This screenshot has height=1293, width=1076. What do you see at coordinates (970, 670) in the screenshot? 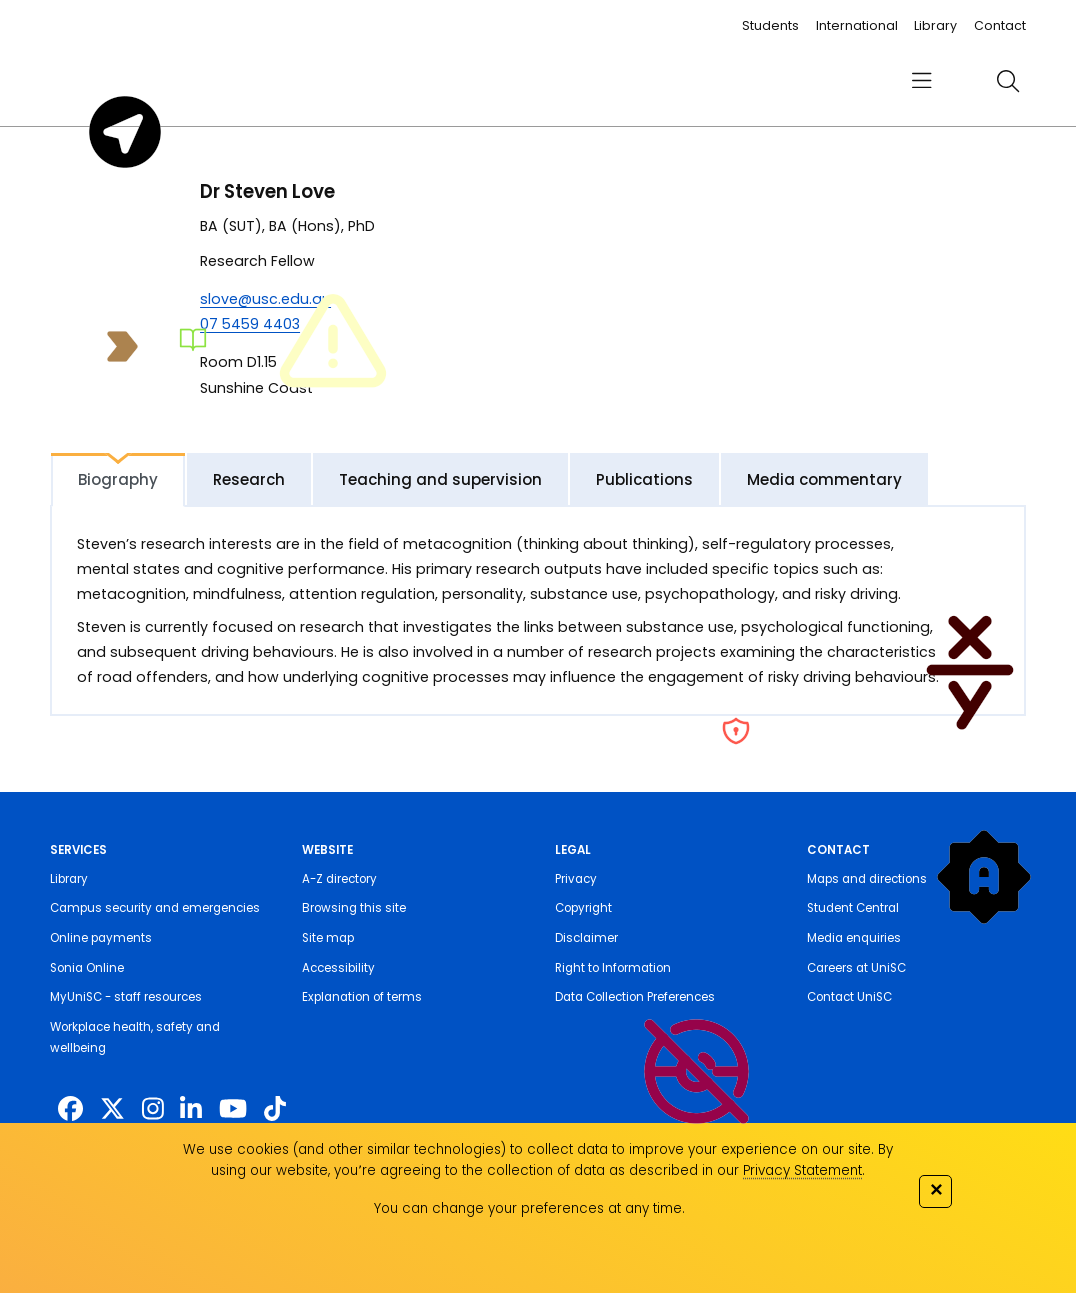
I see `perform division calculation` at bounding box center [970, 670].